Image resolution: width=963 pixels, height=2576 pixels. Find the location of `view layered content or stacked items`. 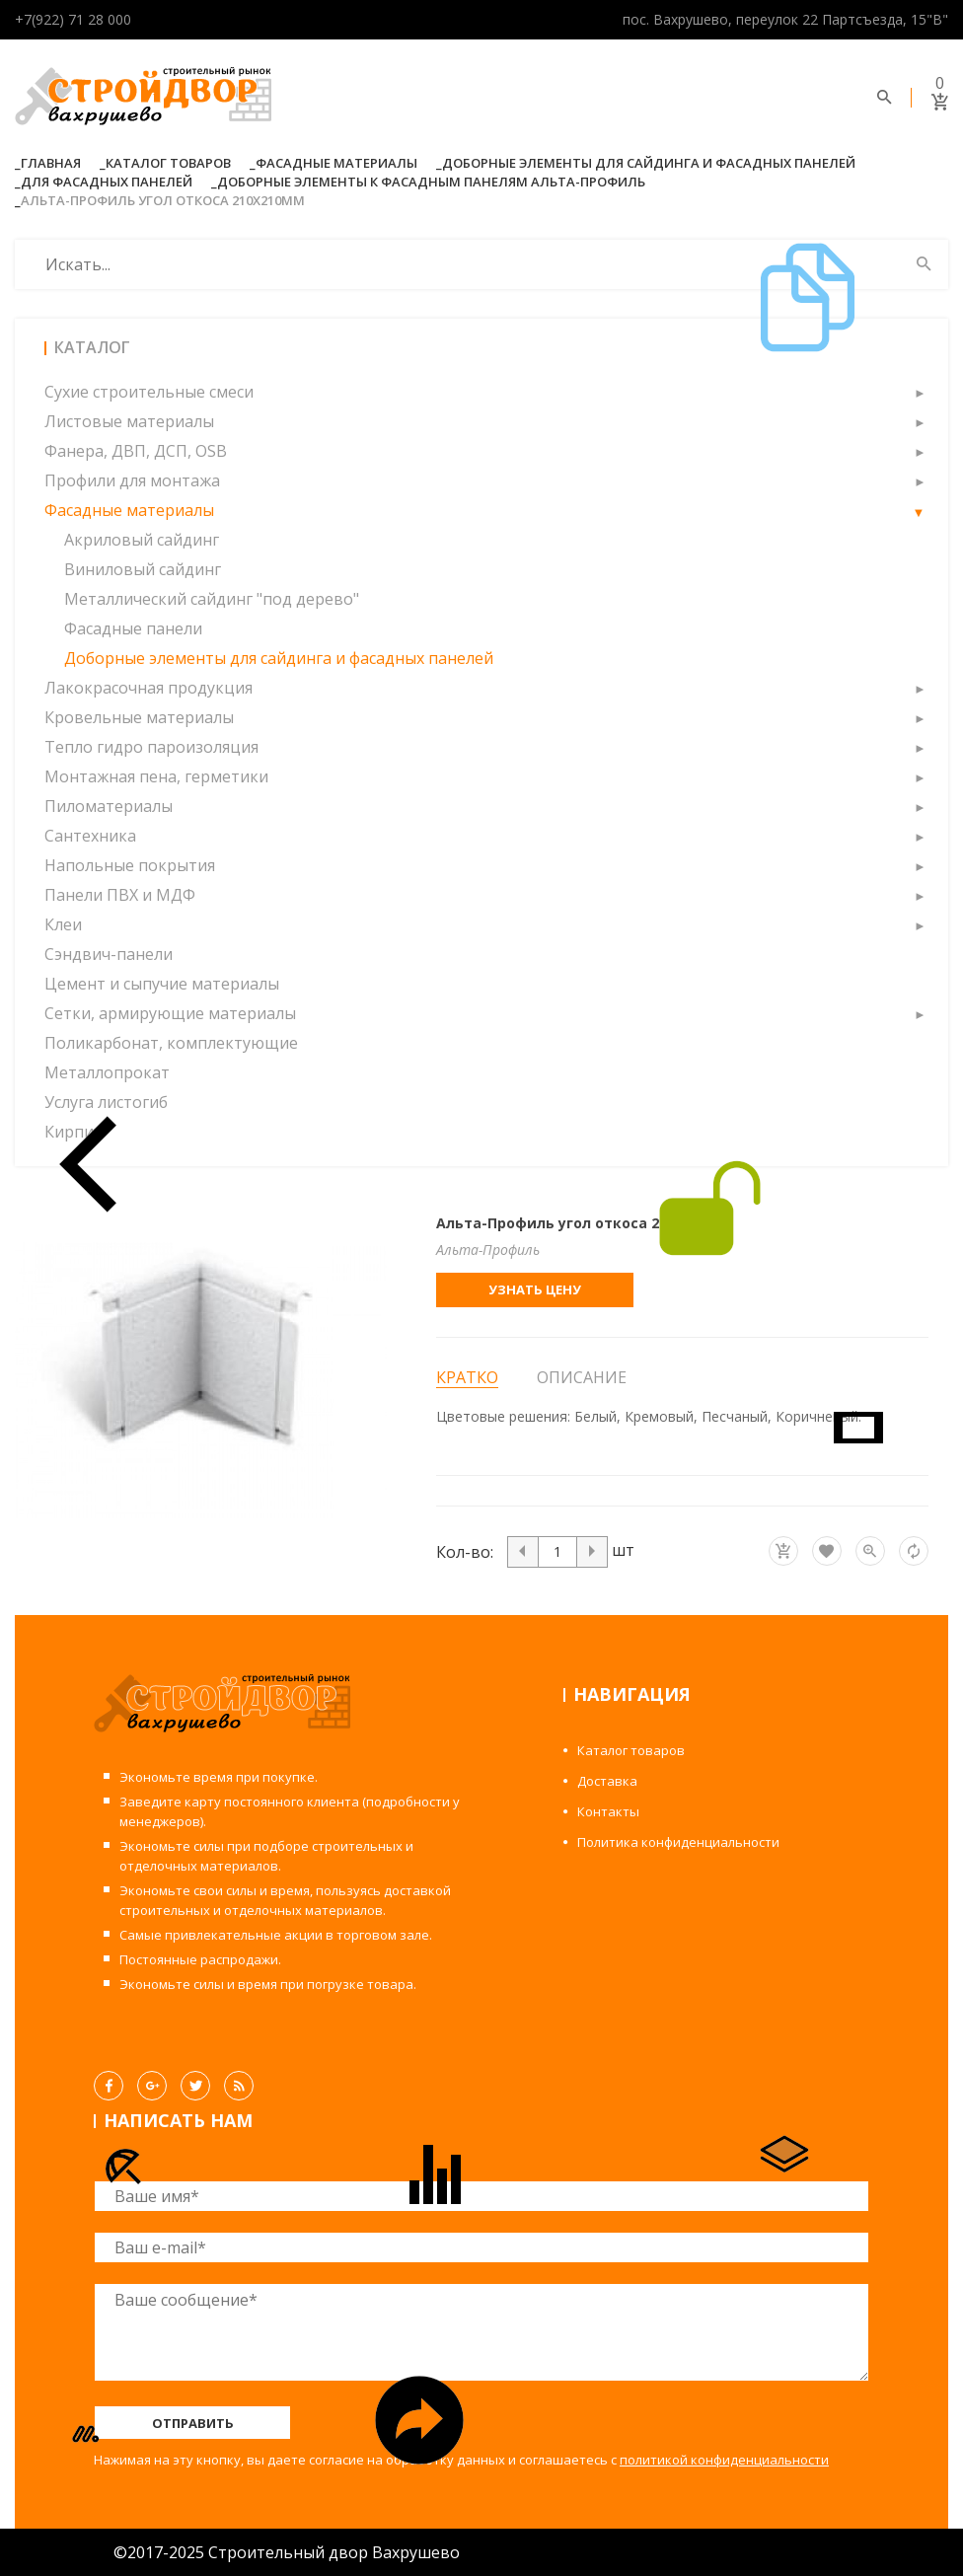

view layered content or stacked items is located at coordinates (784, 2155).